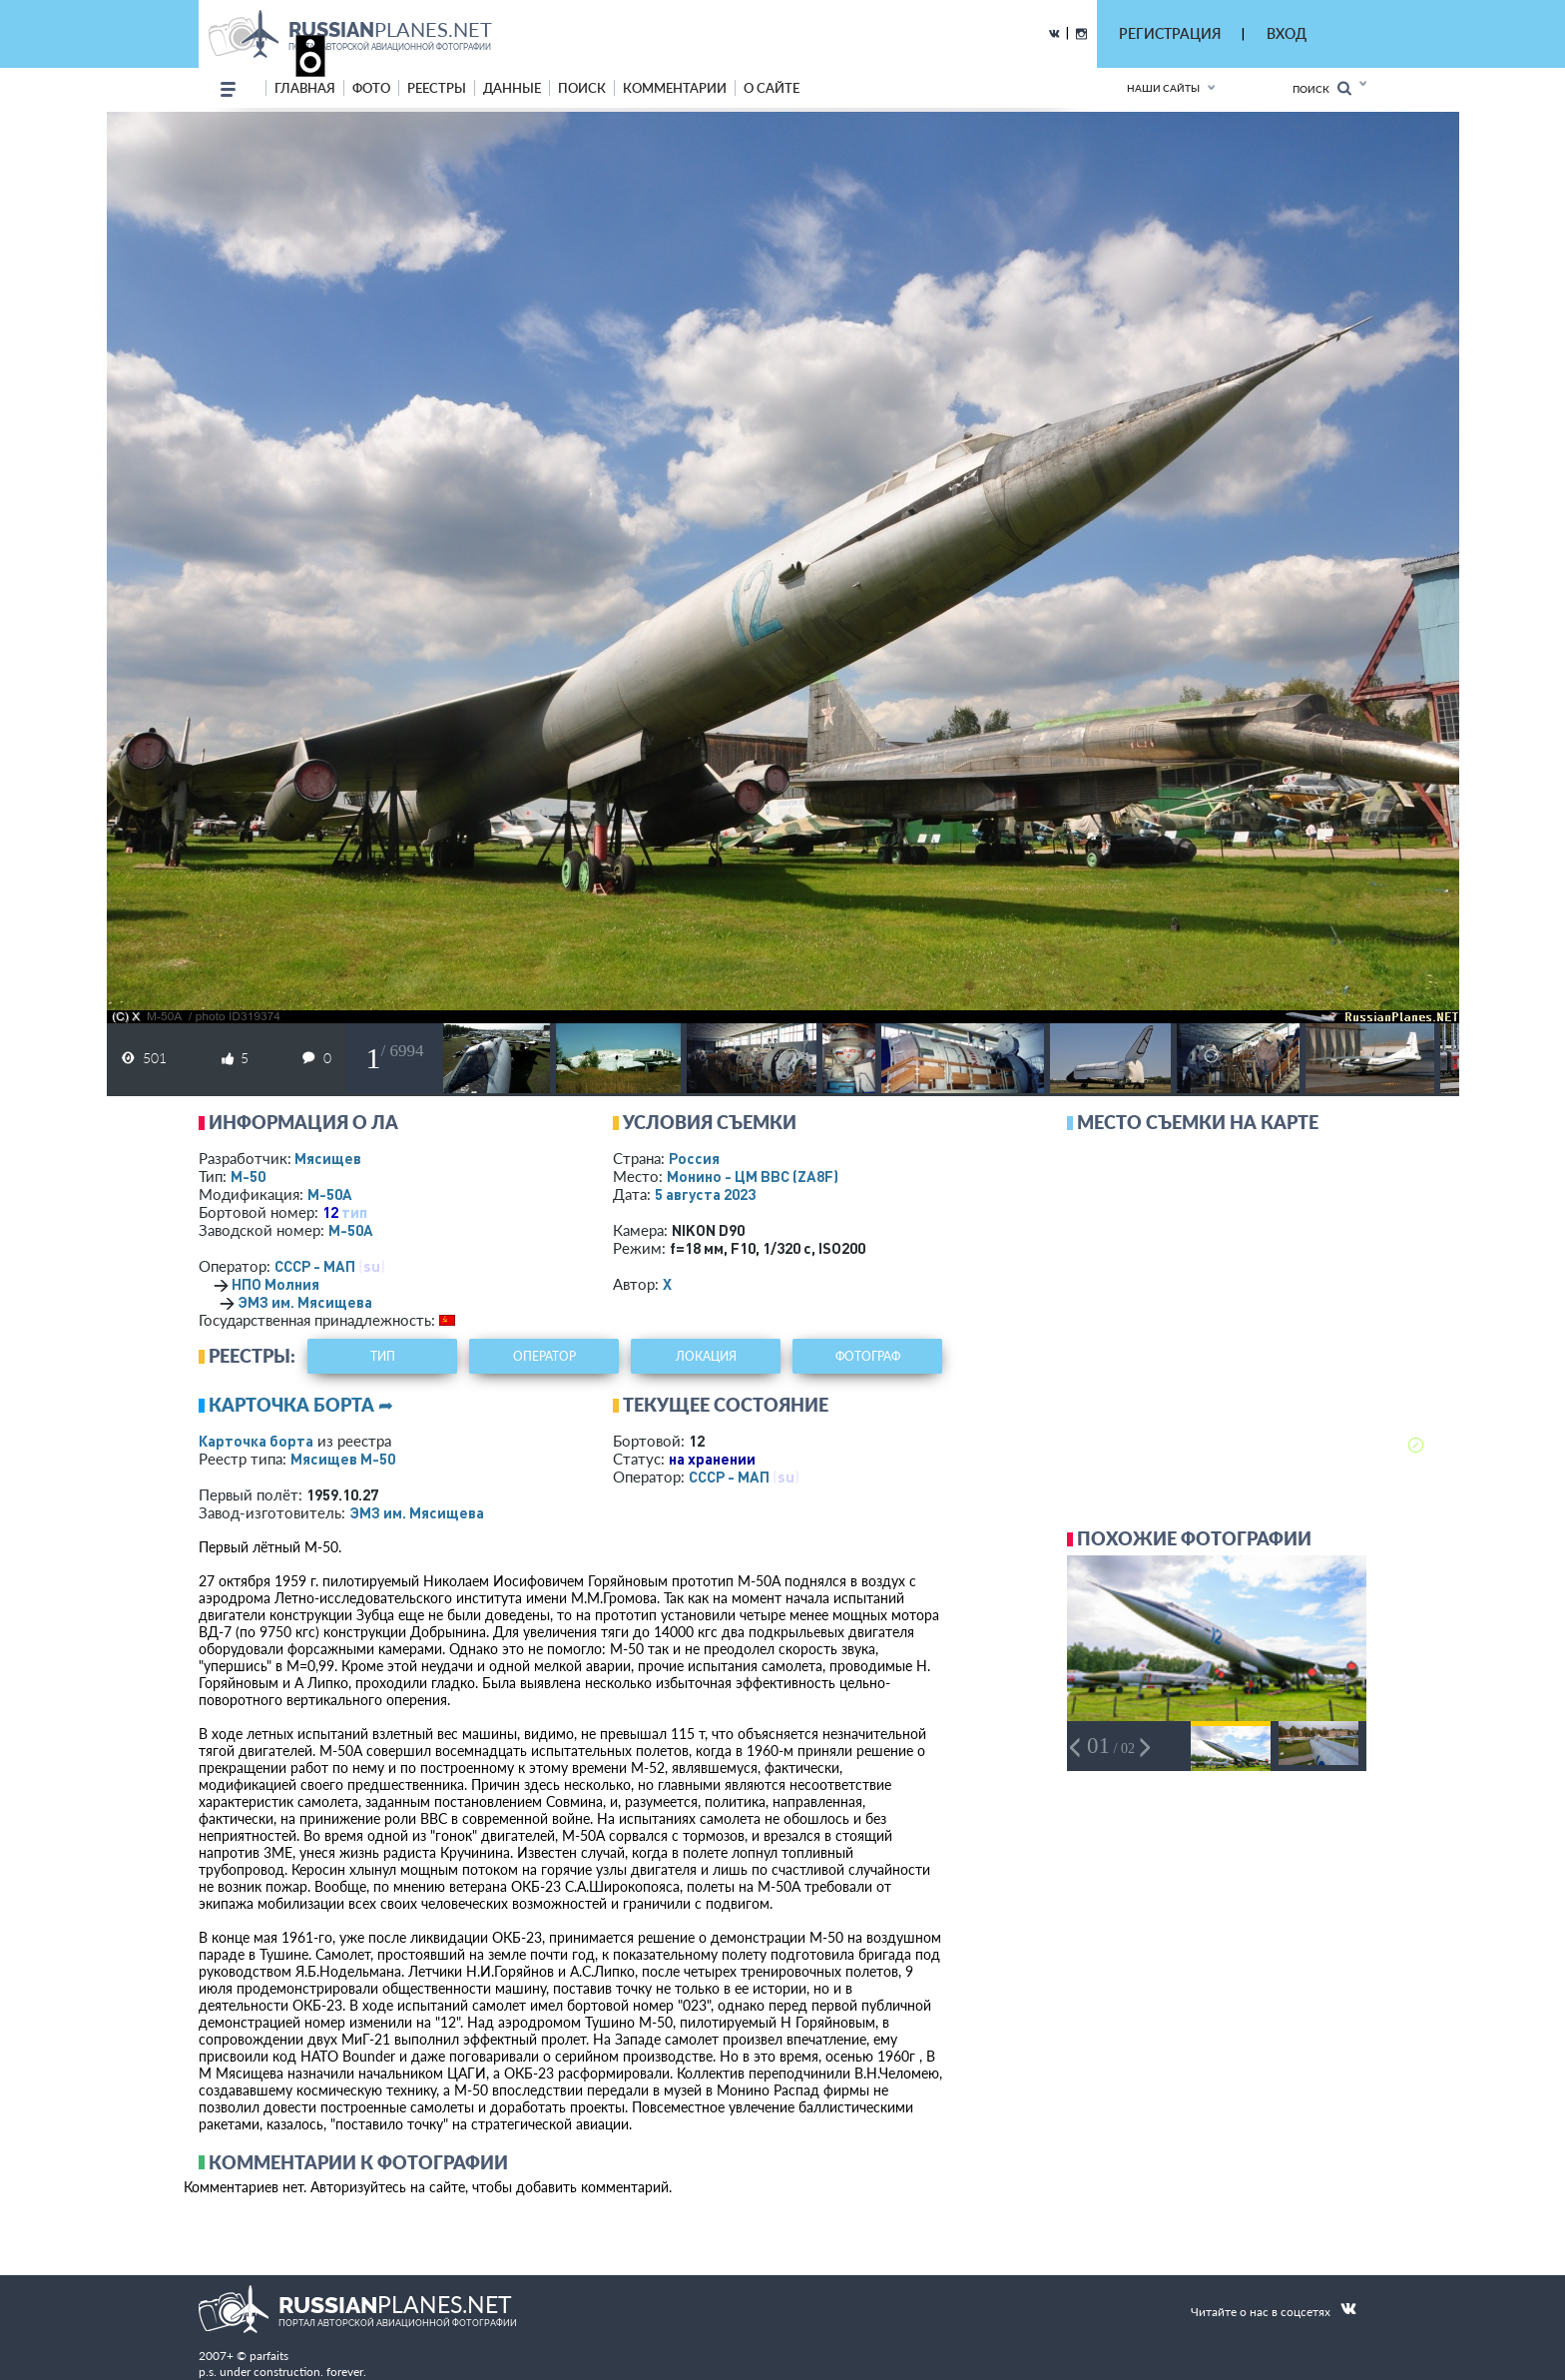  Describe the element at coordinates (1415, 1445) in the screenshot. I see `indicates a blocked or prohibited action` at that location.